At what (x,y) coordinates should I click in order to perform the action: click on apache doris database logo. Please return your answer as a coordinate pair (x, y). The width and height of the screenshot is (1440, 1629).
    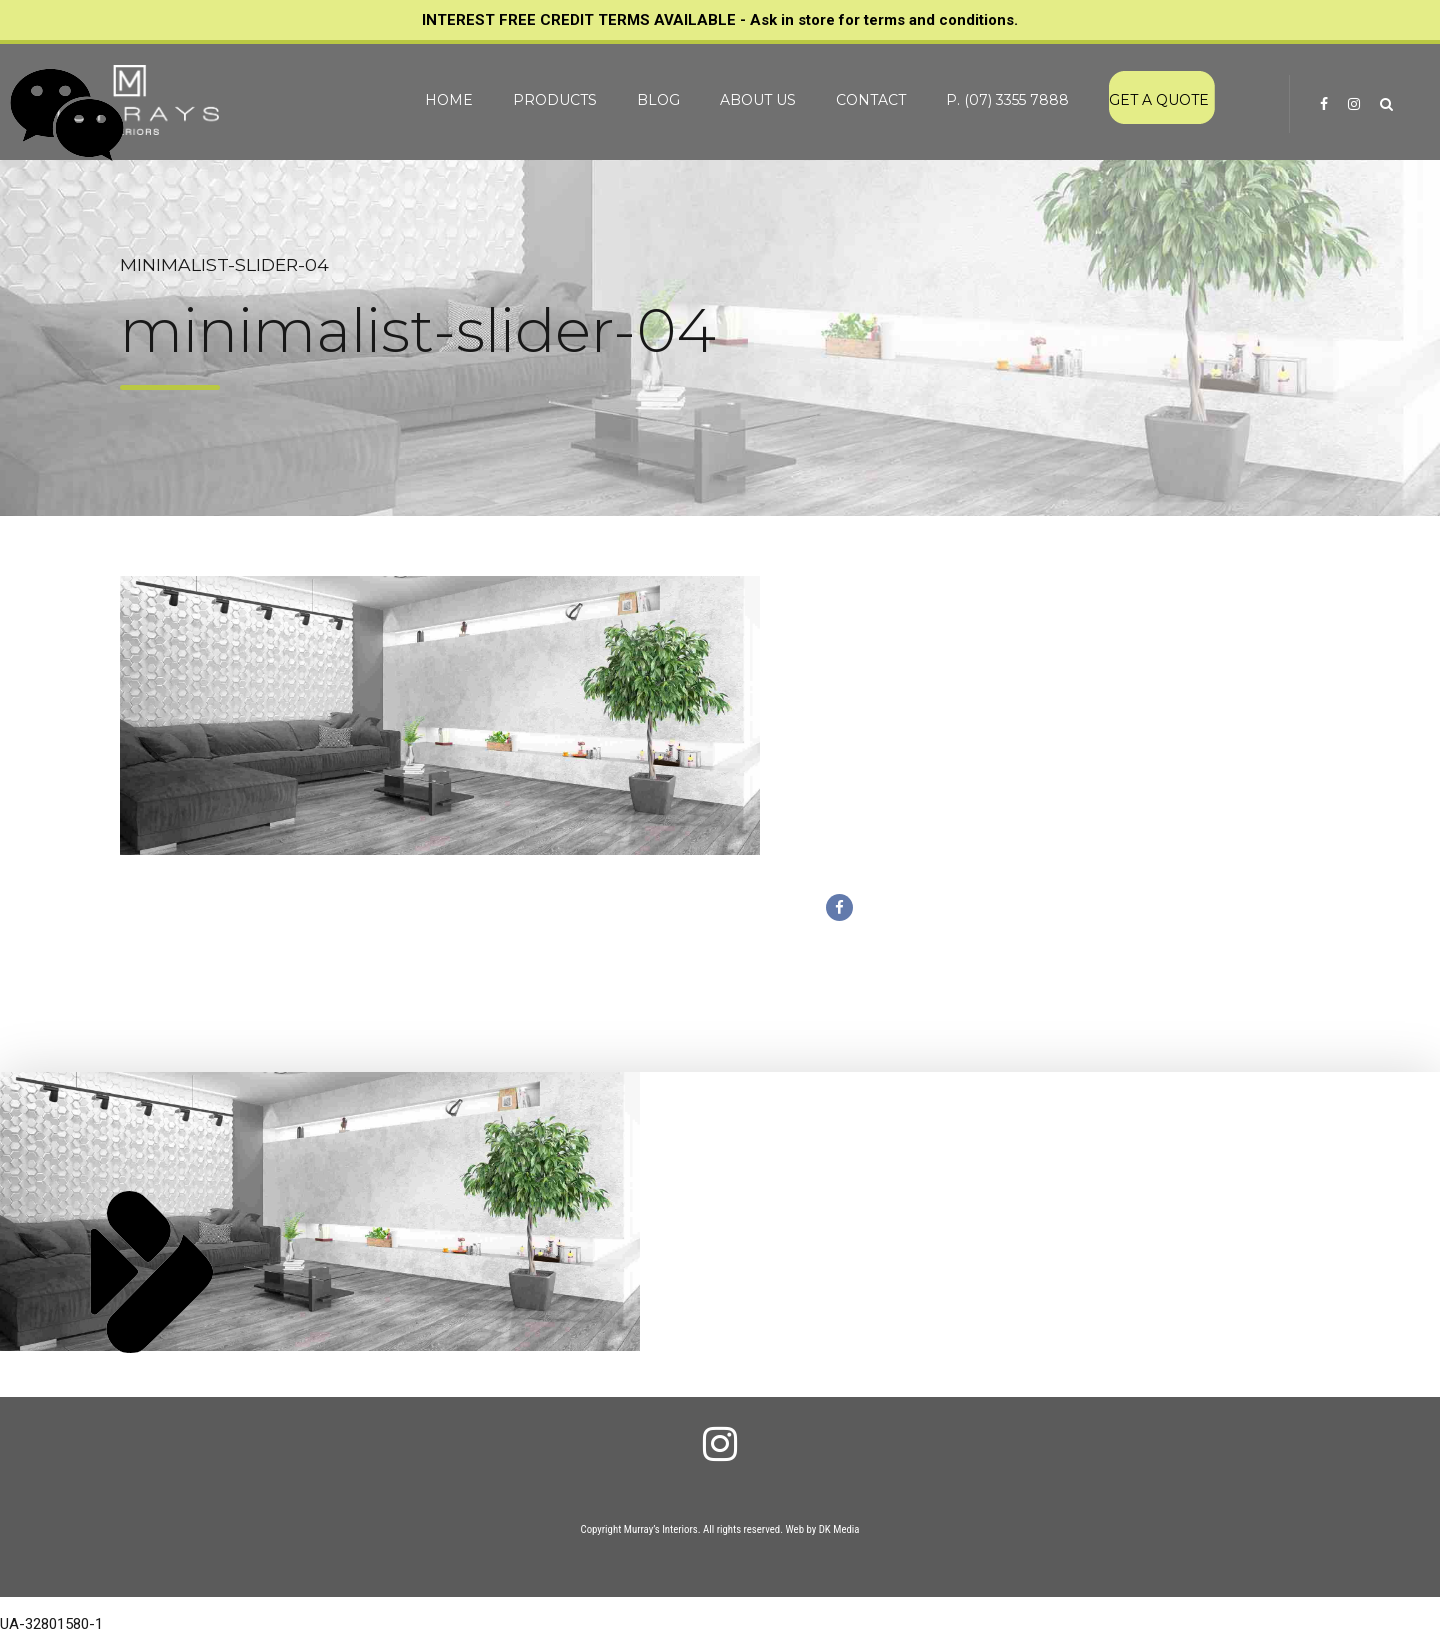
    Looking at the image, I should click on (152, 1272).